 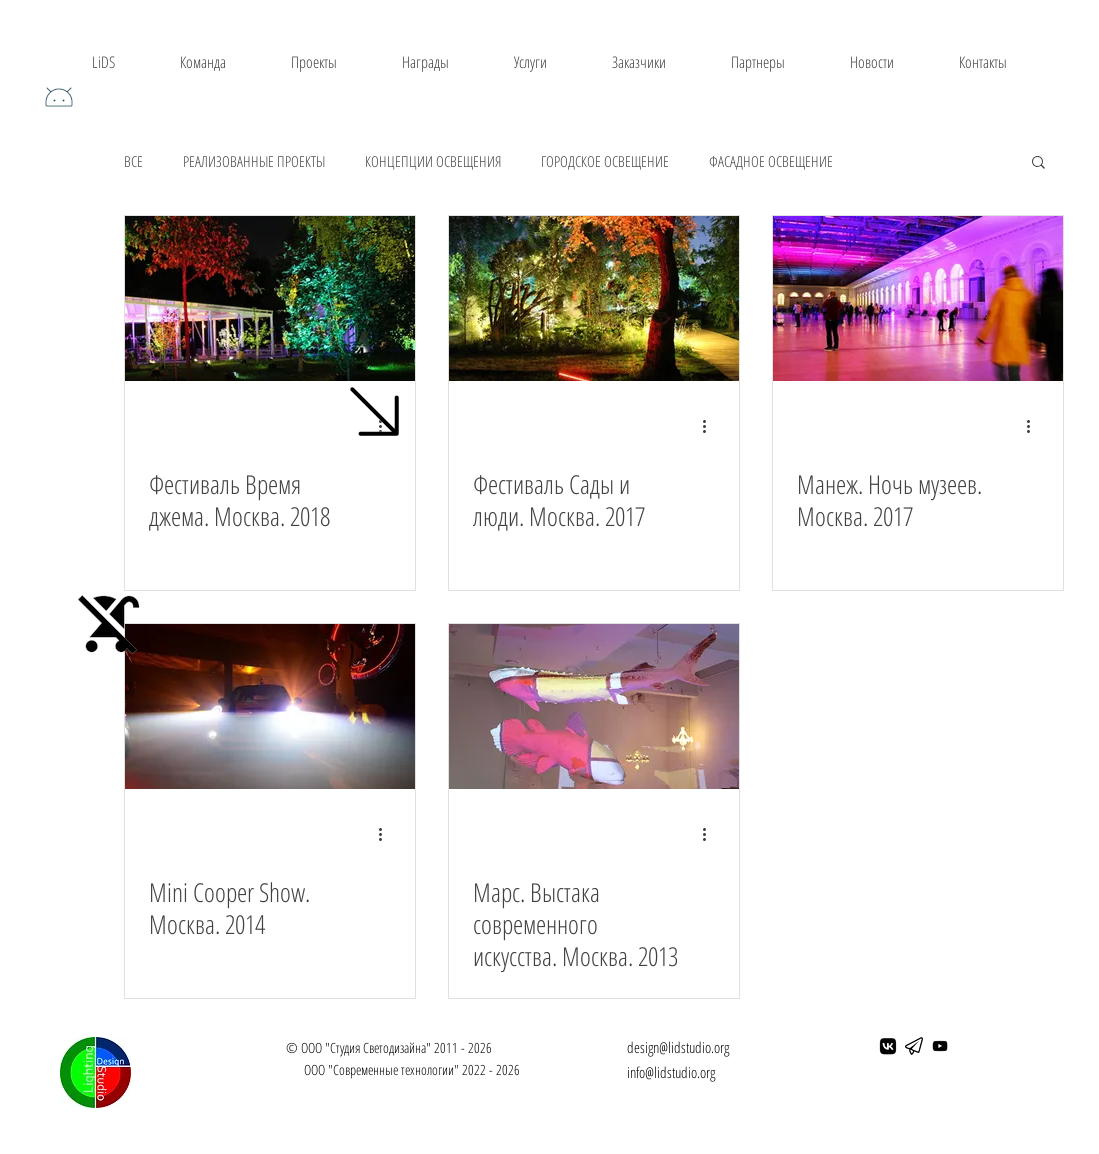 I want to click on indicates strollers are not permitted in this area, so click(x=109, y=622).